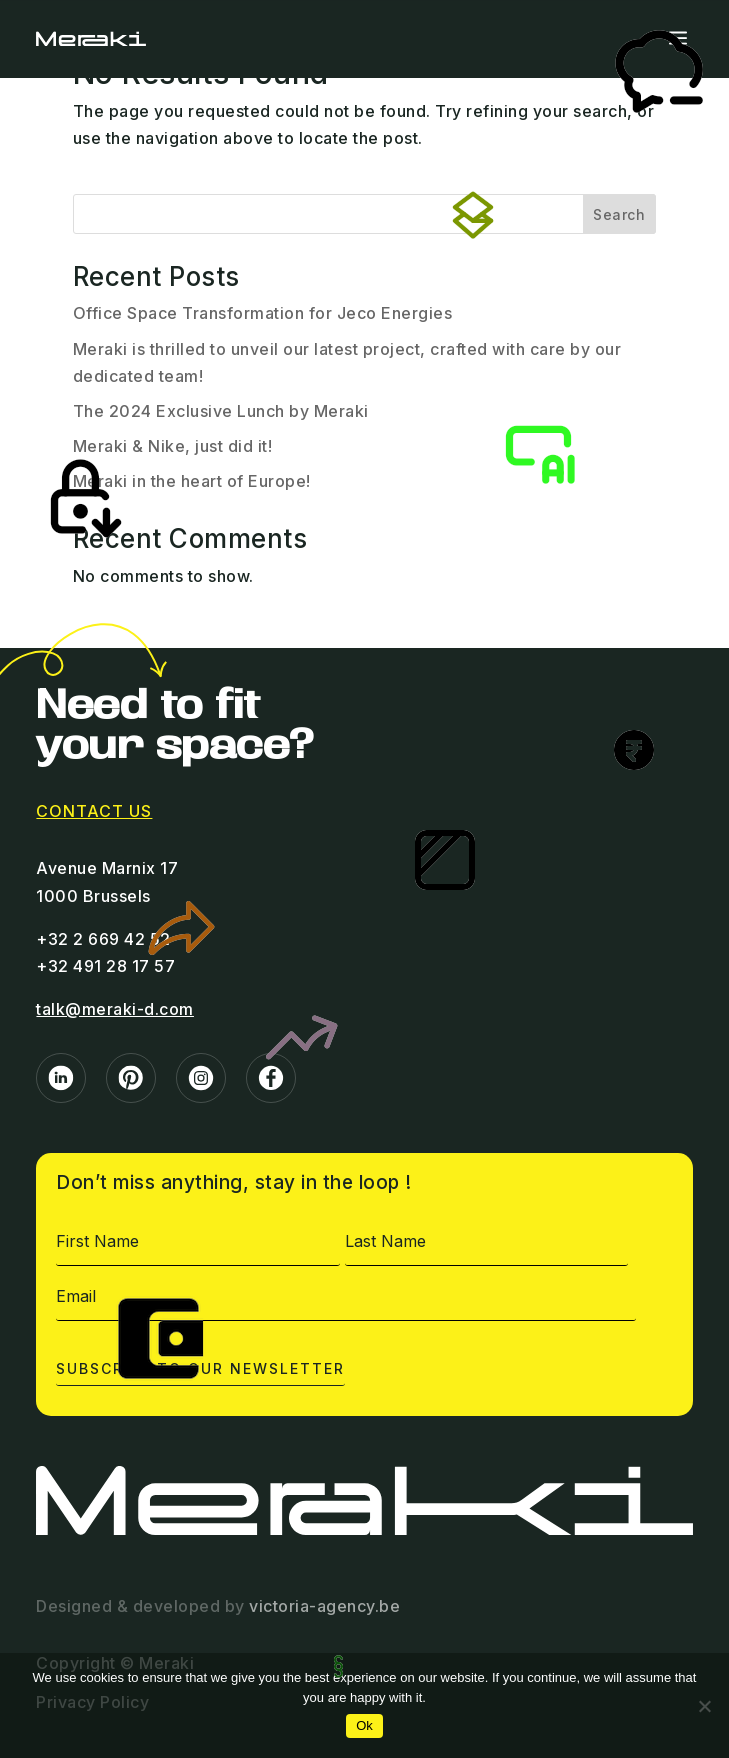  I want to click on enter text for AI processing, so click(538, 447).